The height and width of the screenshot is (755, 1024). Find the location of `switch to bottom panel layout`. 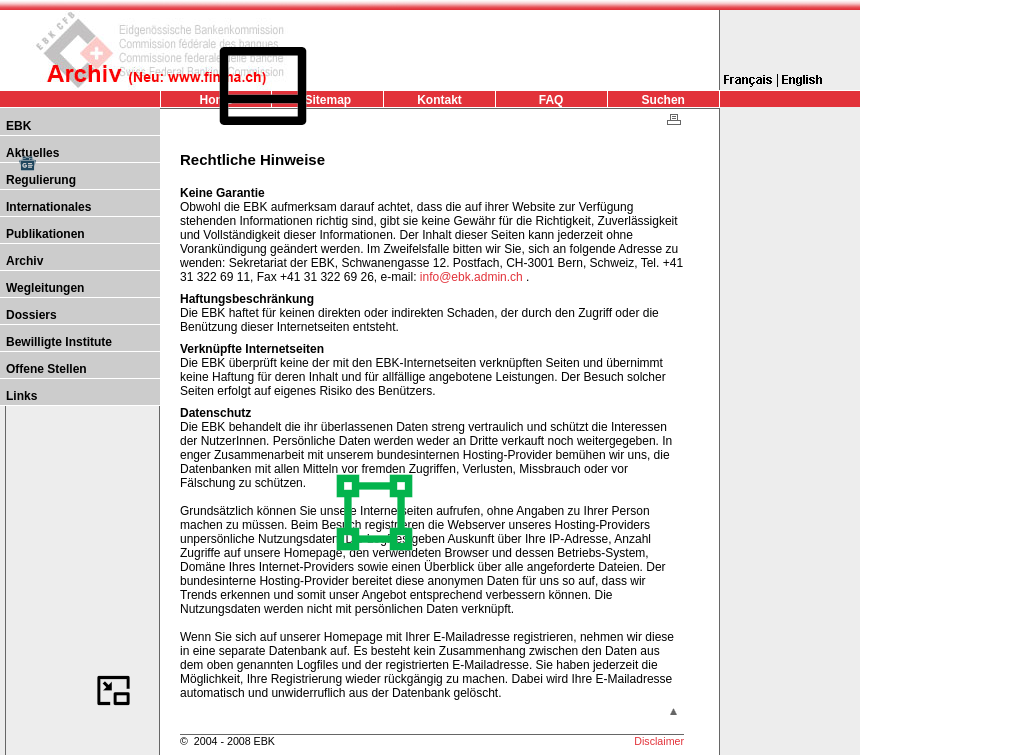

switch to bottom panel layout is located at coordinates (263, 86).